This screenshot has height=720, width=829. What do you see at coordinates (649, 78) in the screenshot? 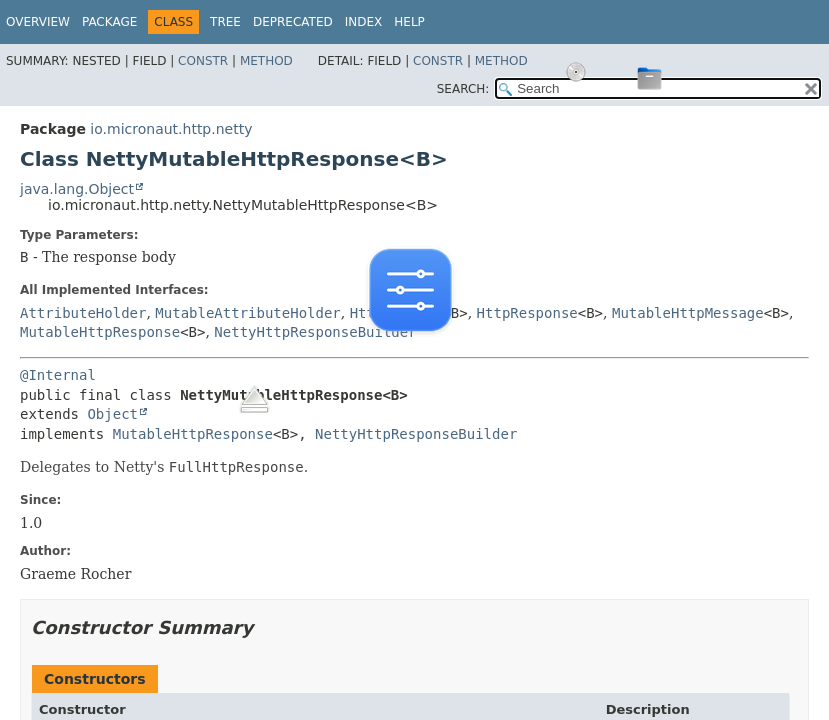
I see `open the file manager application` at bounding box center [649, 78].